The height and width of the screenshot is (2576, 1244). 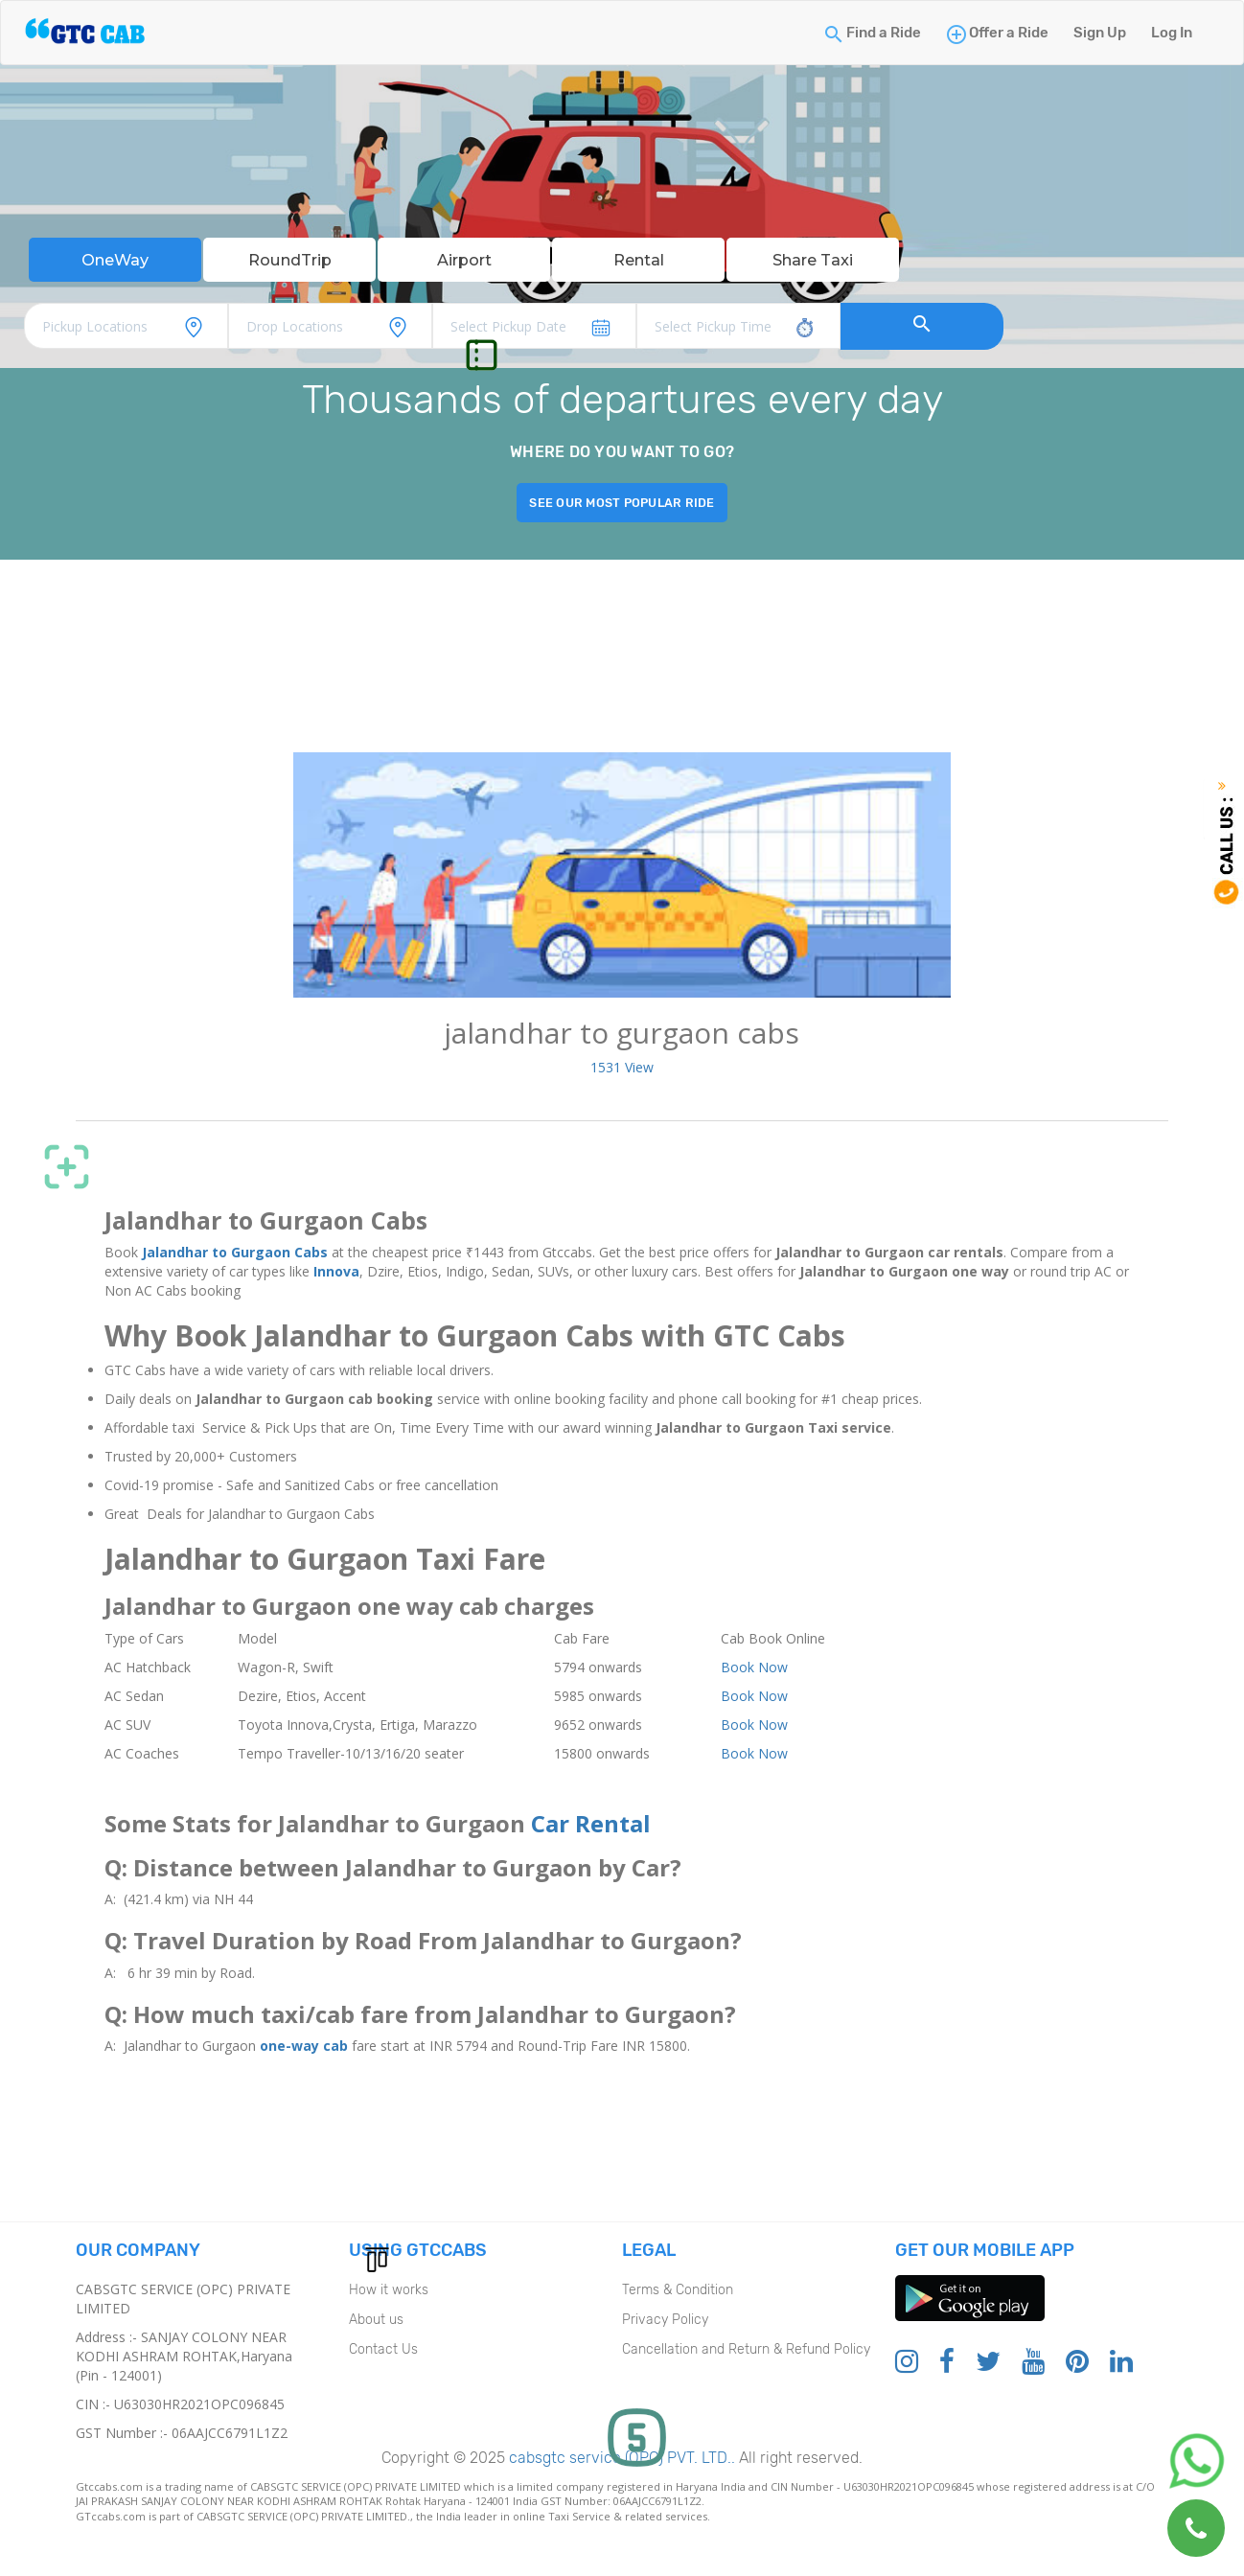 I want to click on indicates step 5 in a multi-step process, so click(x=636, y=2437).